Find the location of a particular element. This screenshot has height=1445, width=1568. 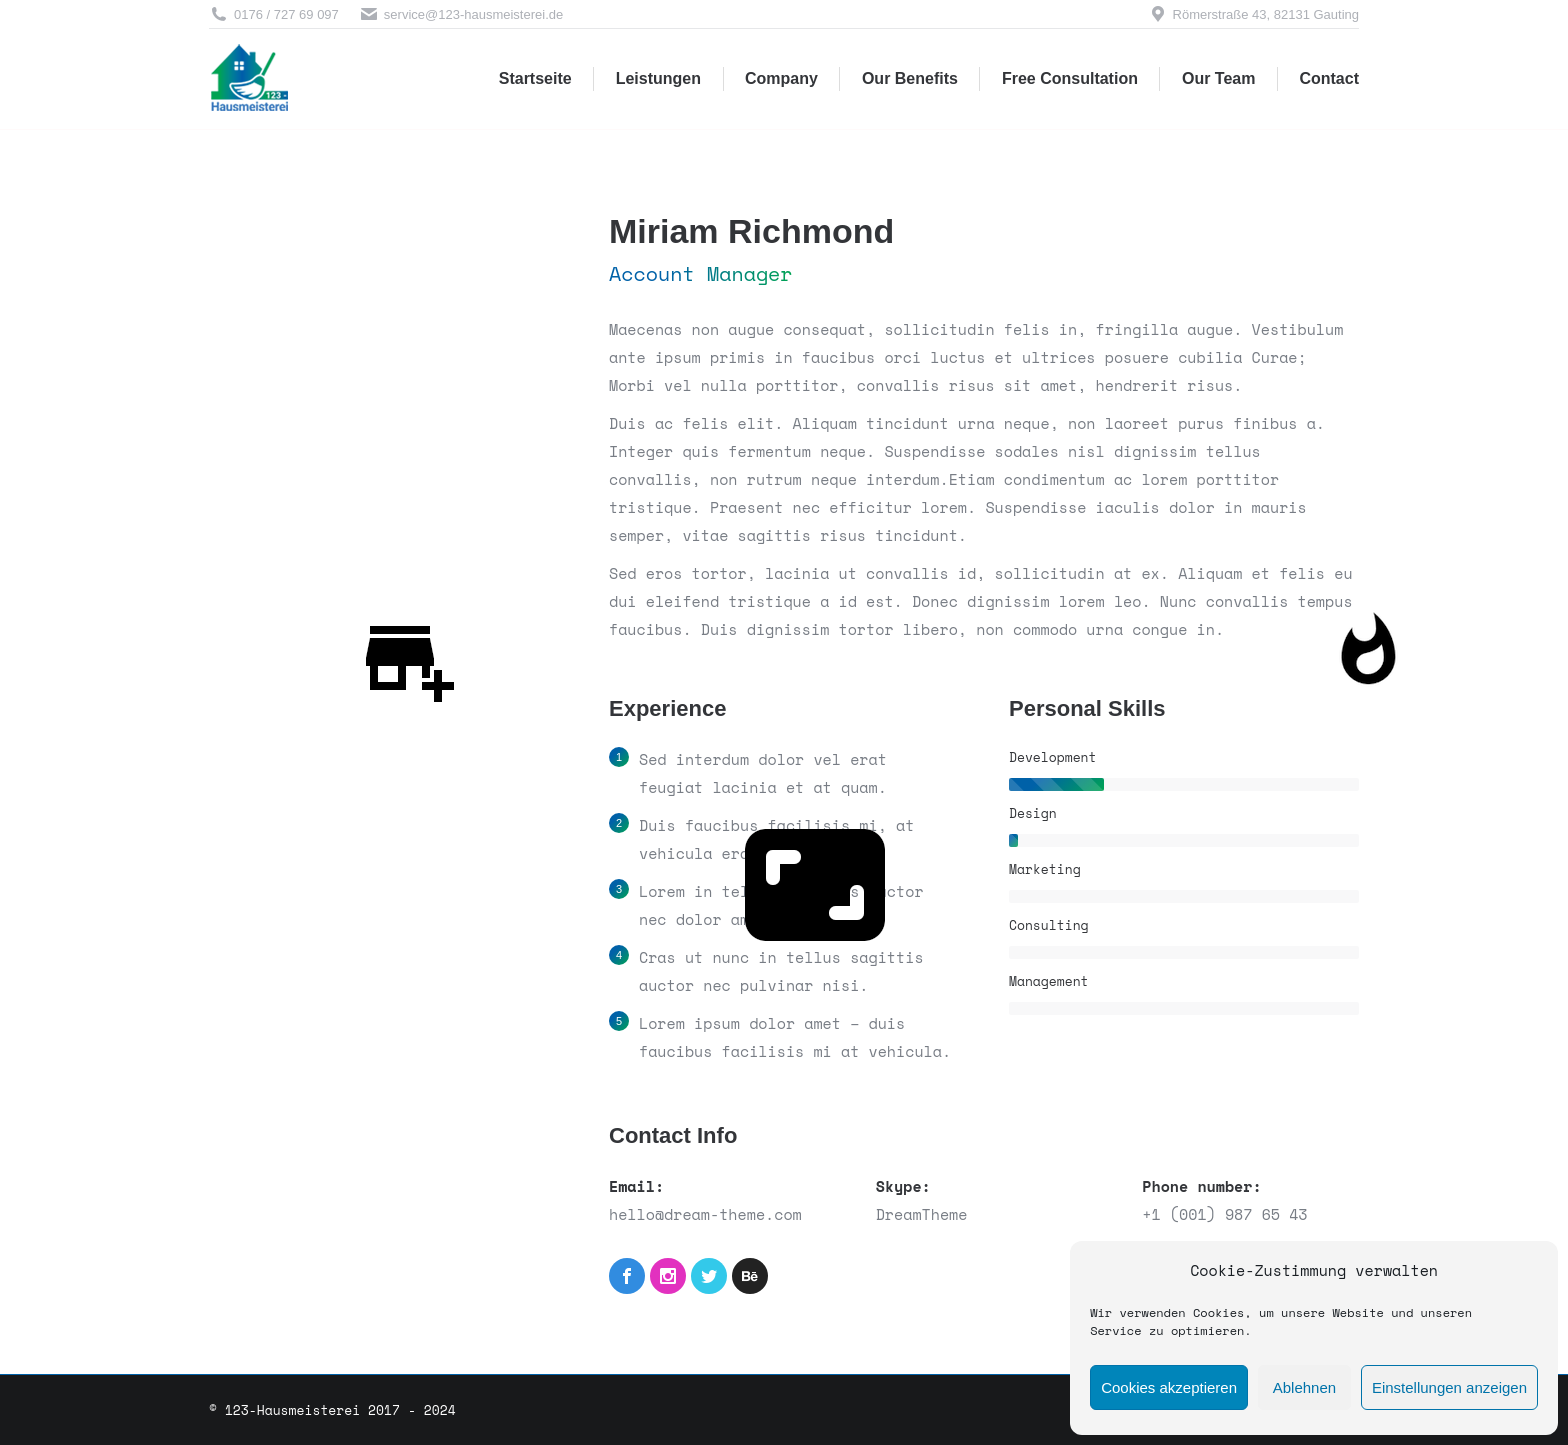

adjust image or video aspect ratio is located at coordinates (815, 885).